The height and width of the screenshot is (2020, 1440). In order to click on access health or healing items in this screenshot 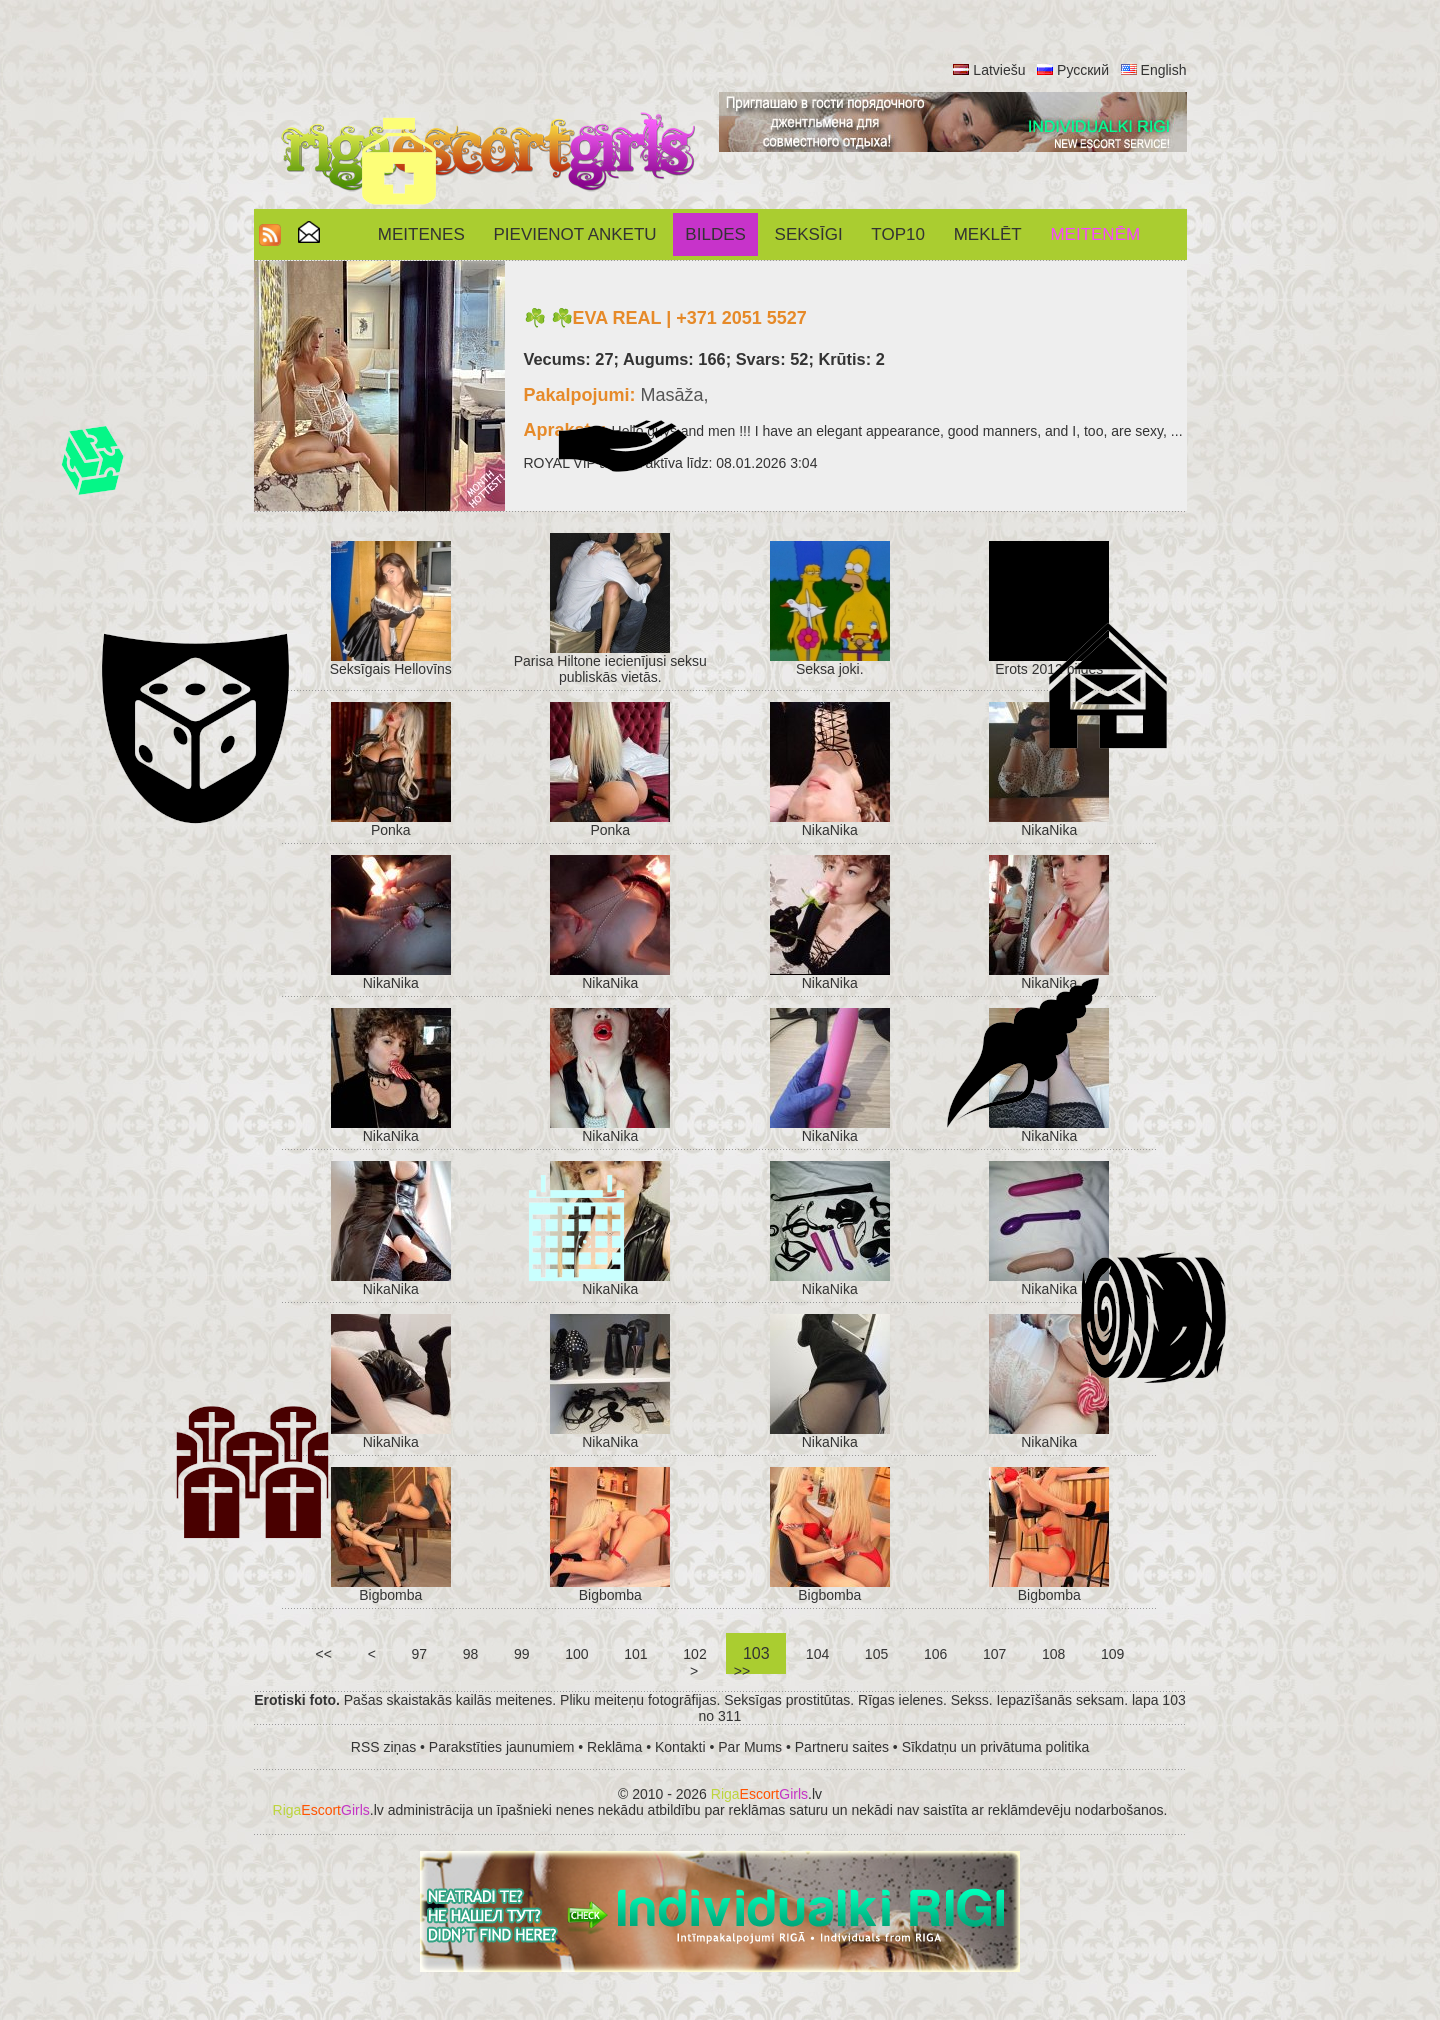, I will do `click(399, 161)`.